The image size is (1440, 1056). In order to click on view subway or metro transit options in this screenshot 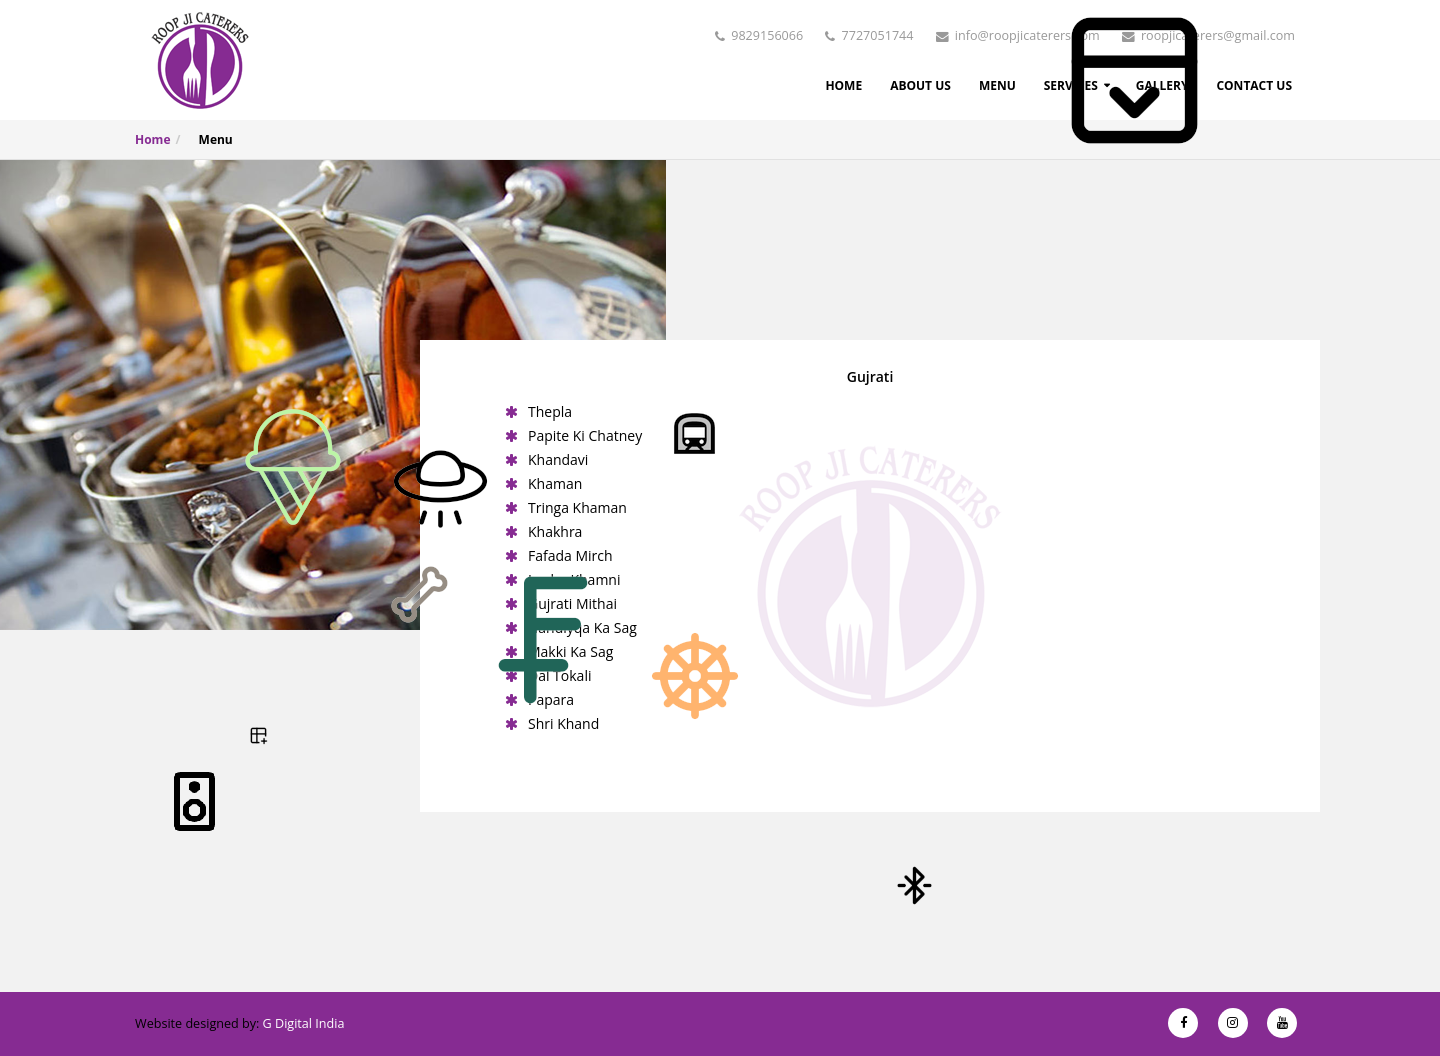, I will do `click(694, 433)`.